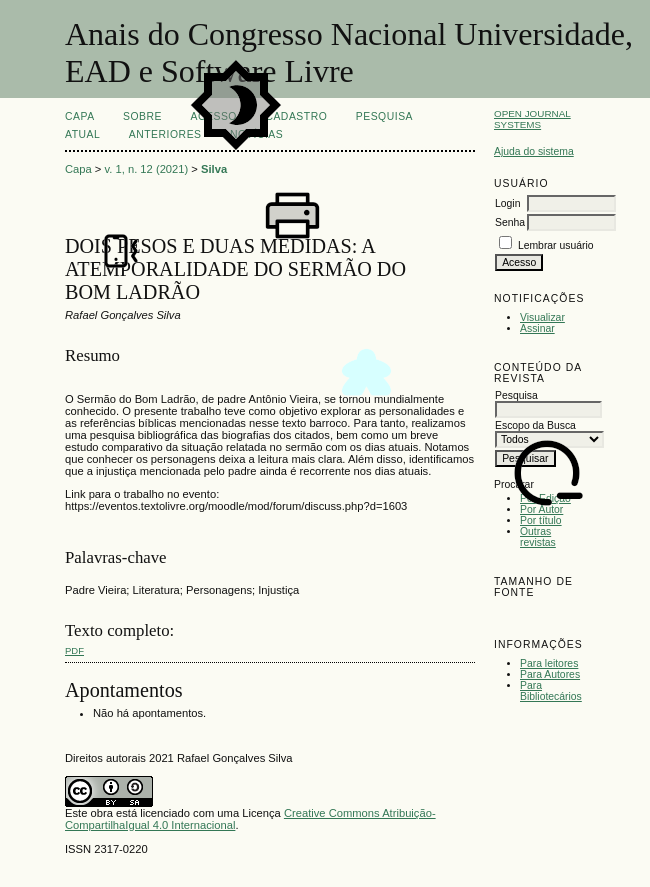 This screenshot has width=650, height=887. I want to click on remove item from a list or collection, so click(547, 473).